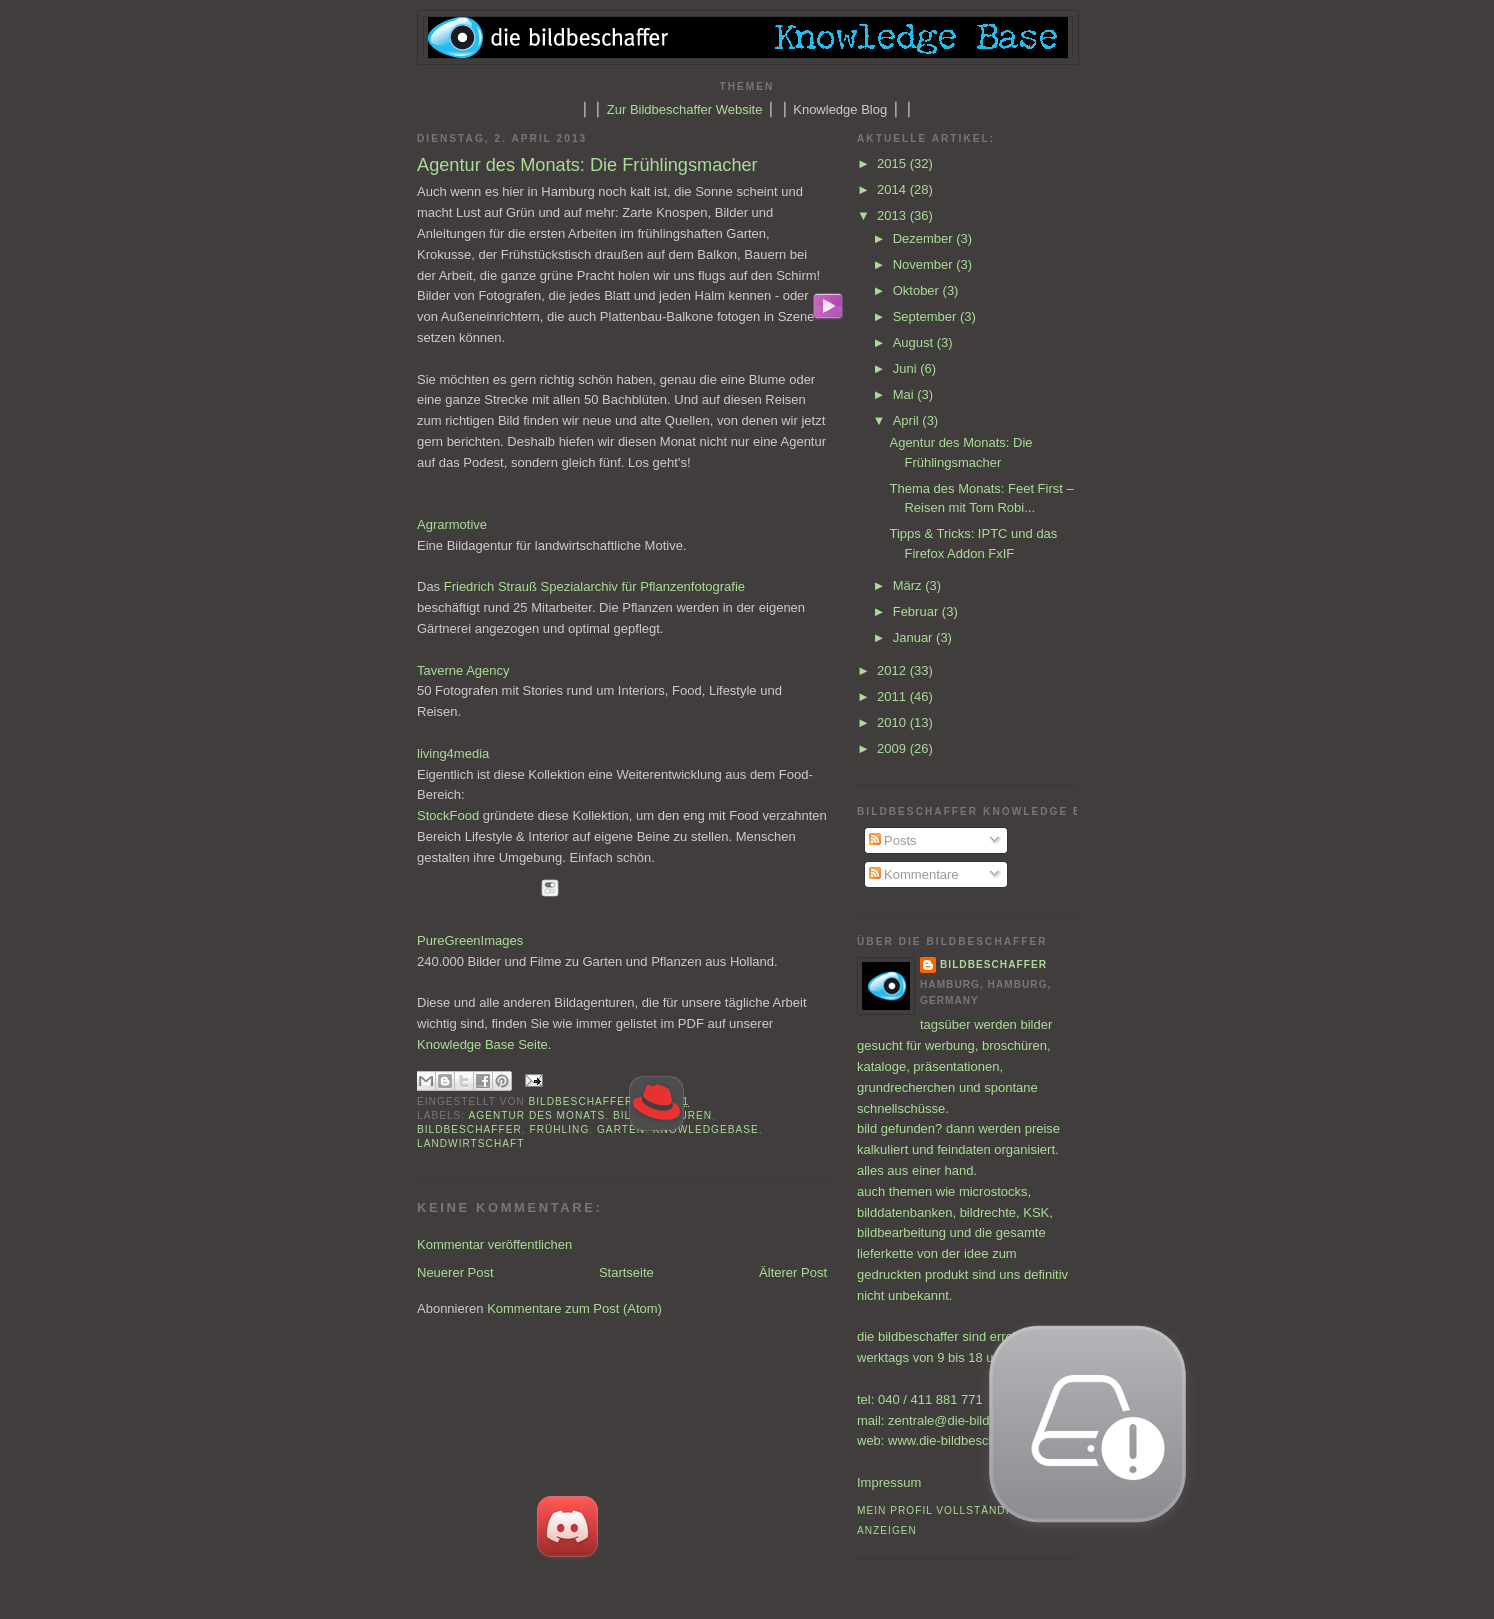 The width and height of the screenshot is (1494, 1619). I want to click on view notifications for connected devices, so click(1087, 1427).